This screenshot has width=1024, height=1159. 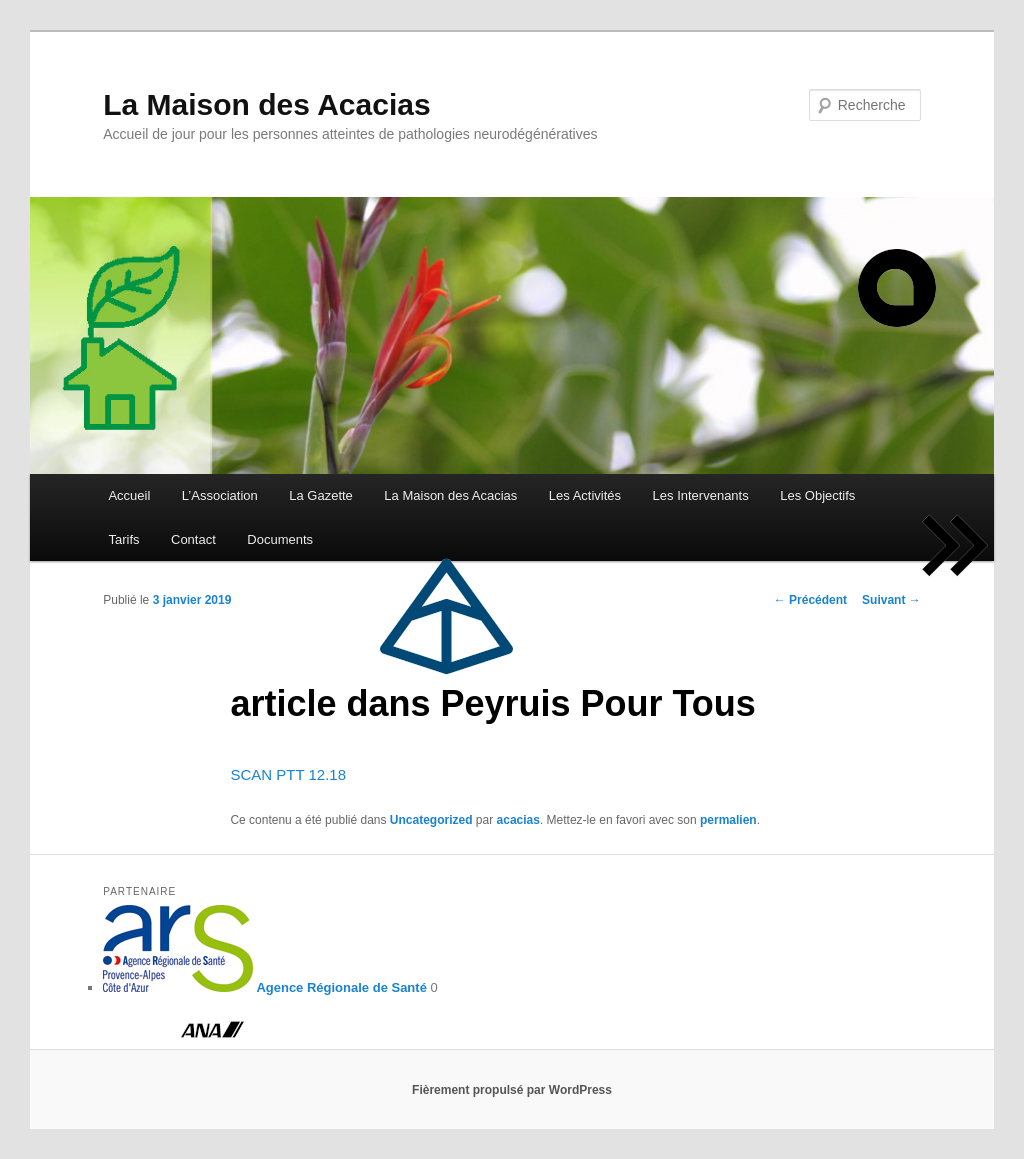 I want to click on skip forward or advance to next item, so click(x=952, y=545).